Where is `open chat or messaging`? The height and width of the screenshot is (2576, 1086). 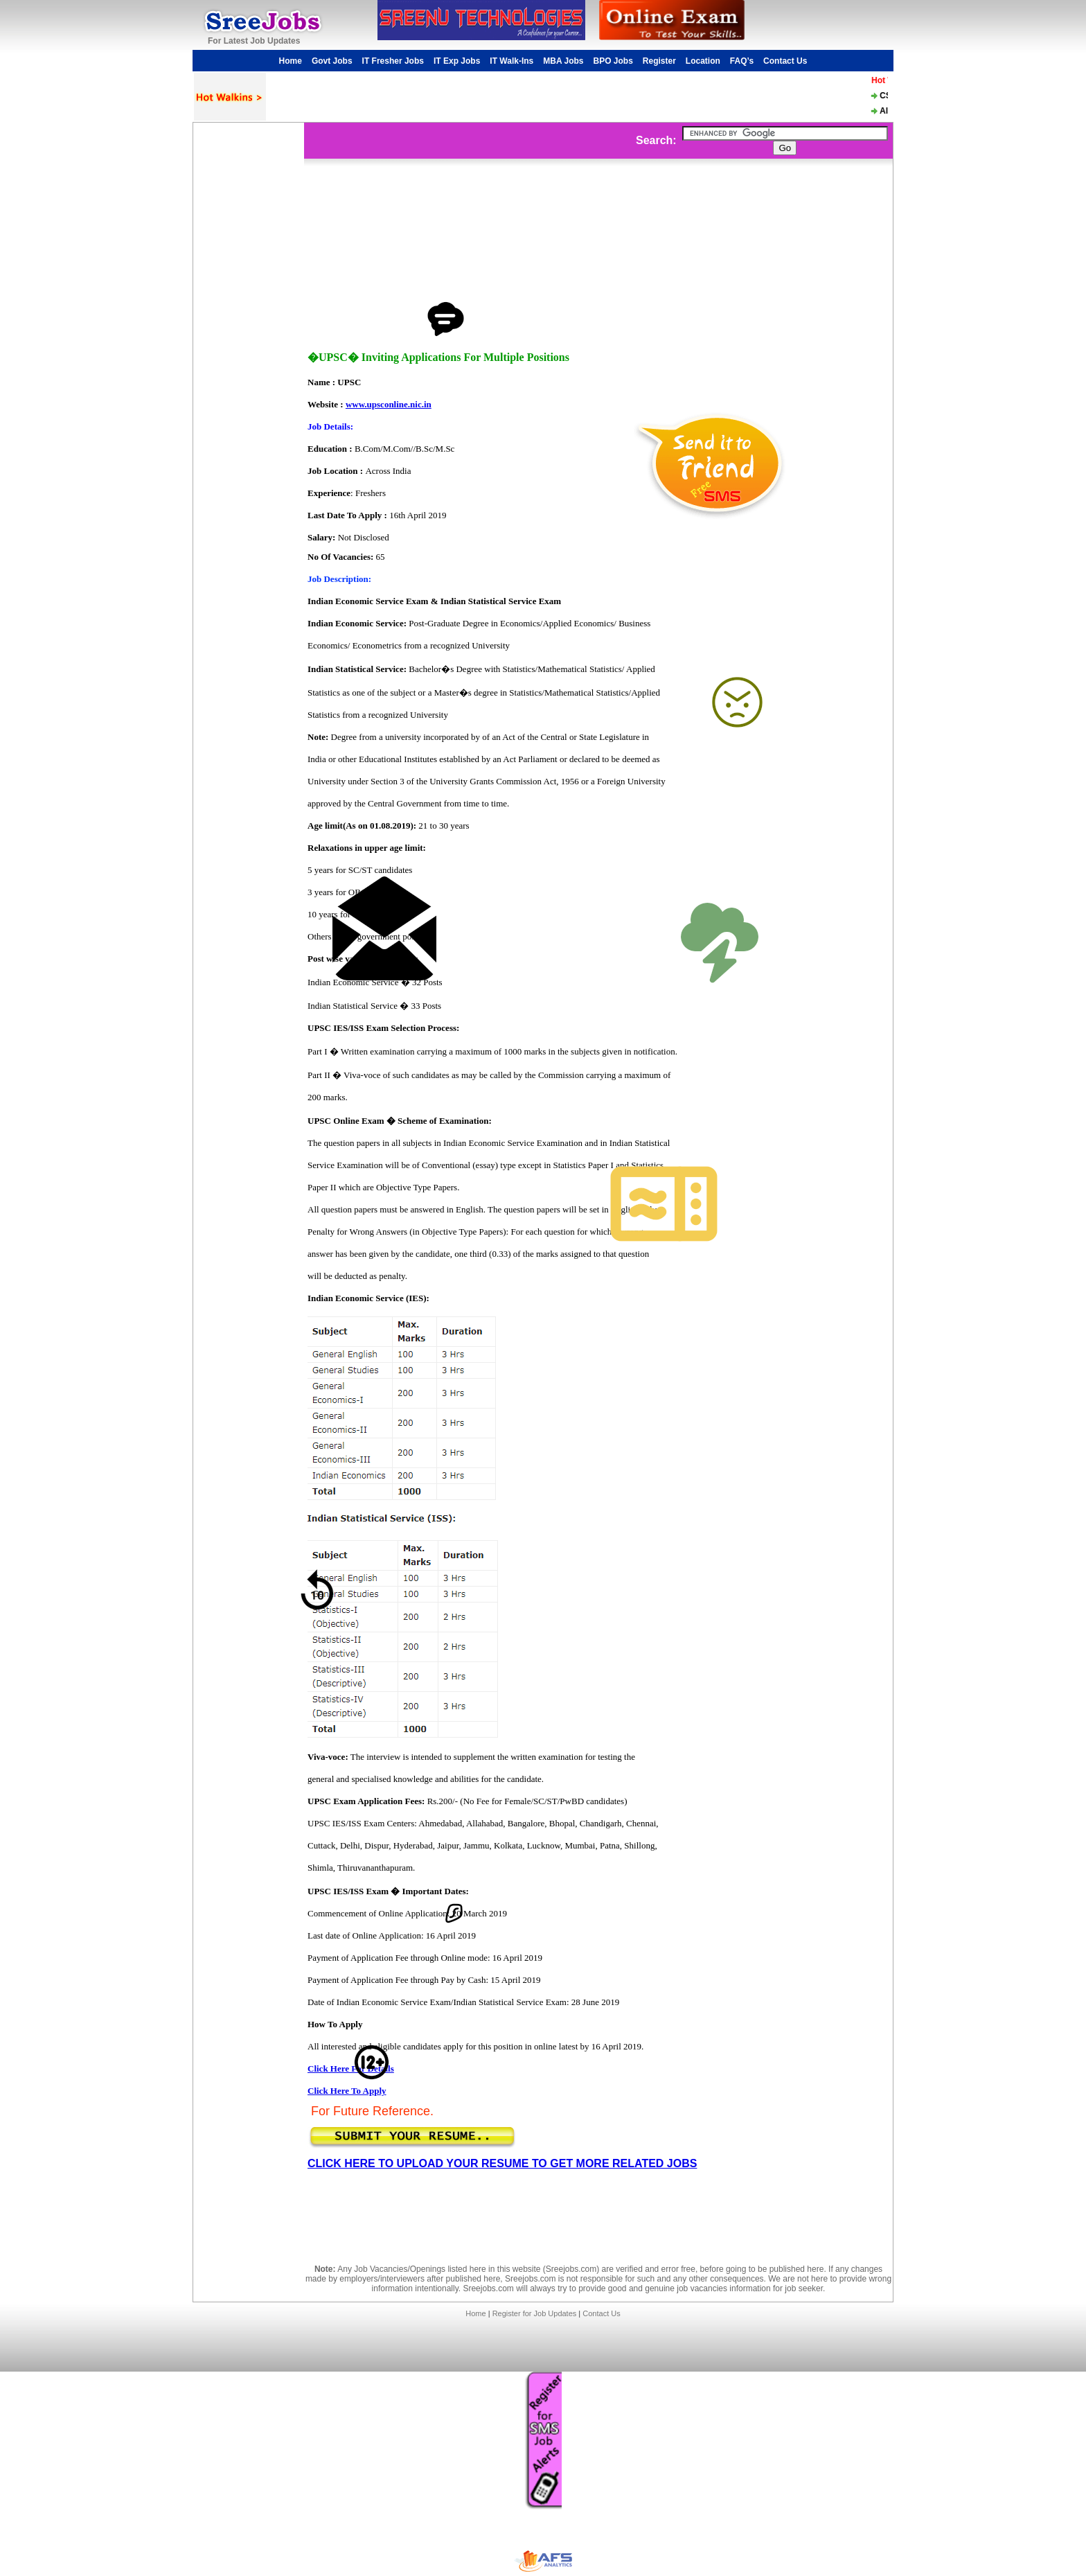
open chat or messaging is located at coordinates (445, 319).